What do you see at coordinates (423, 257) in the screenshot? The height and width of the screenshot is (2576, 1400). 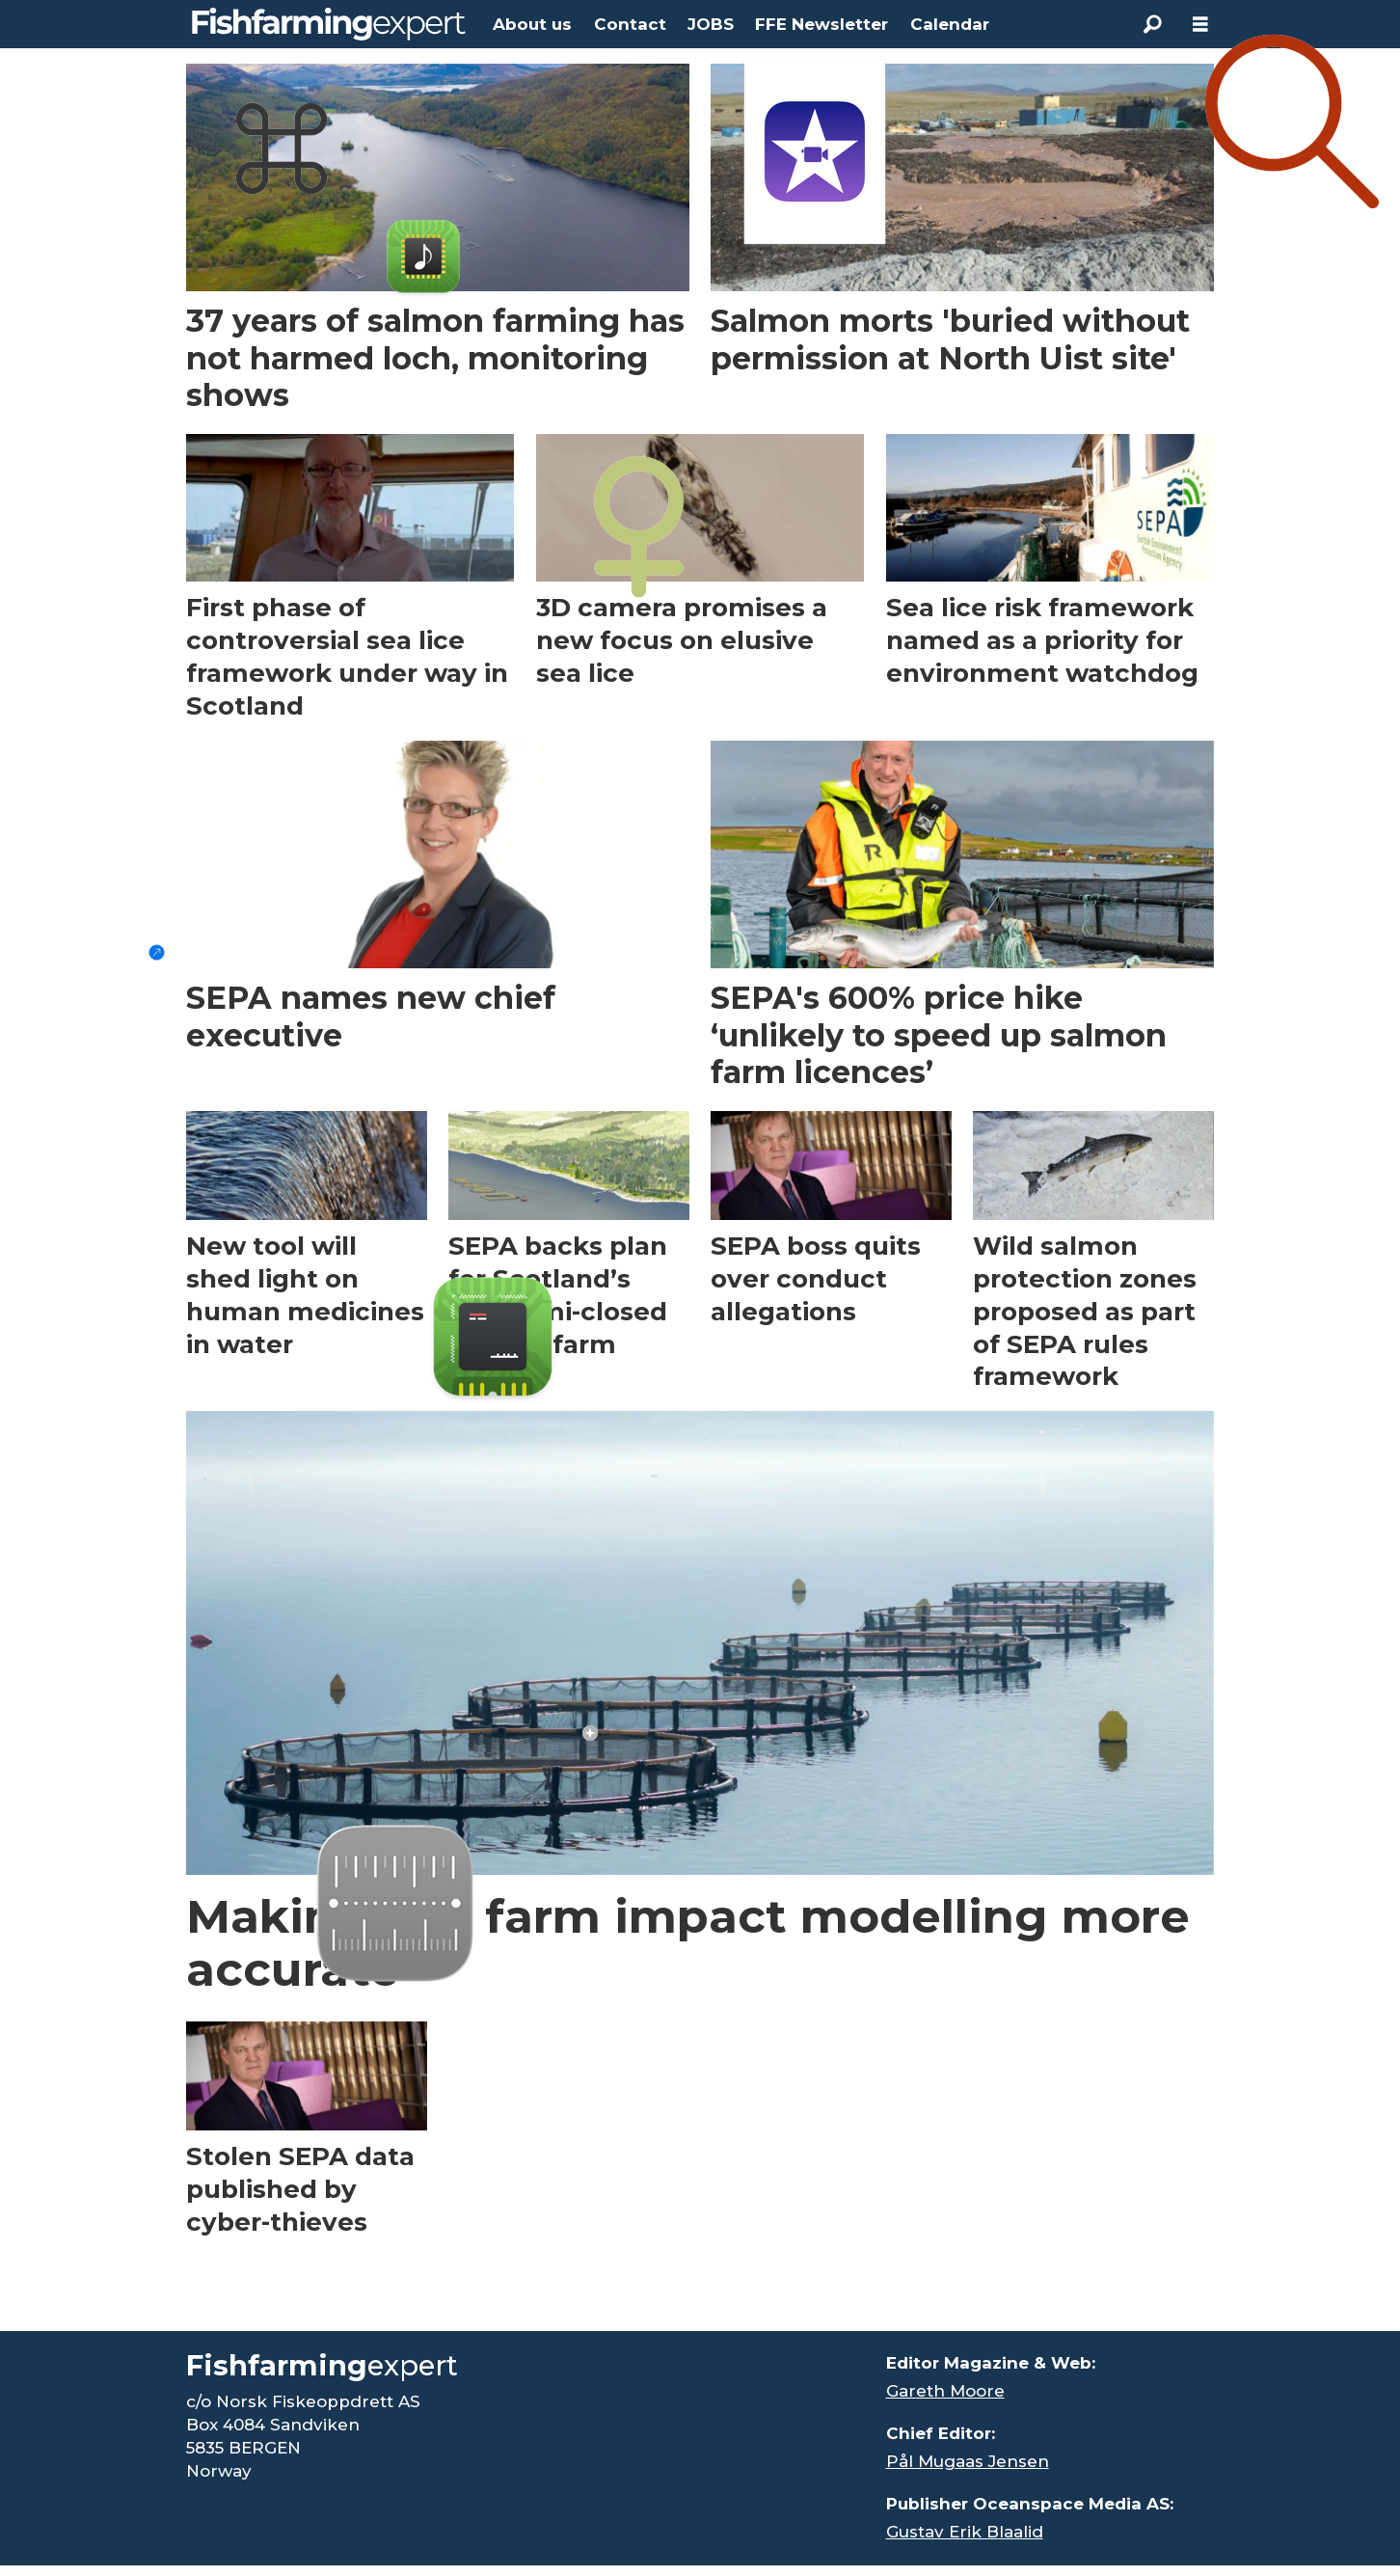 I see `audio card or sound hardware device` at bounding box center [423, 257].